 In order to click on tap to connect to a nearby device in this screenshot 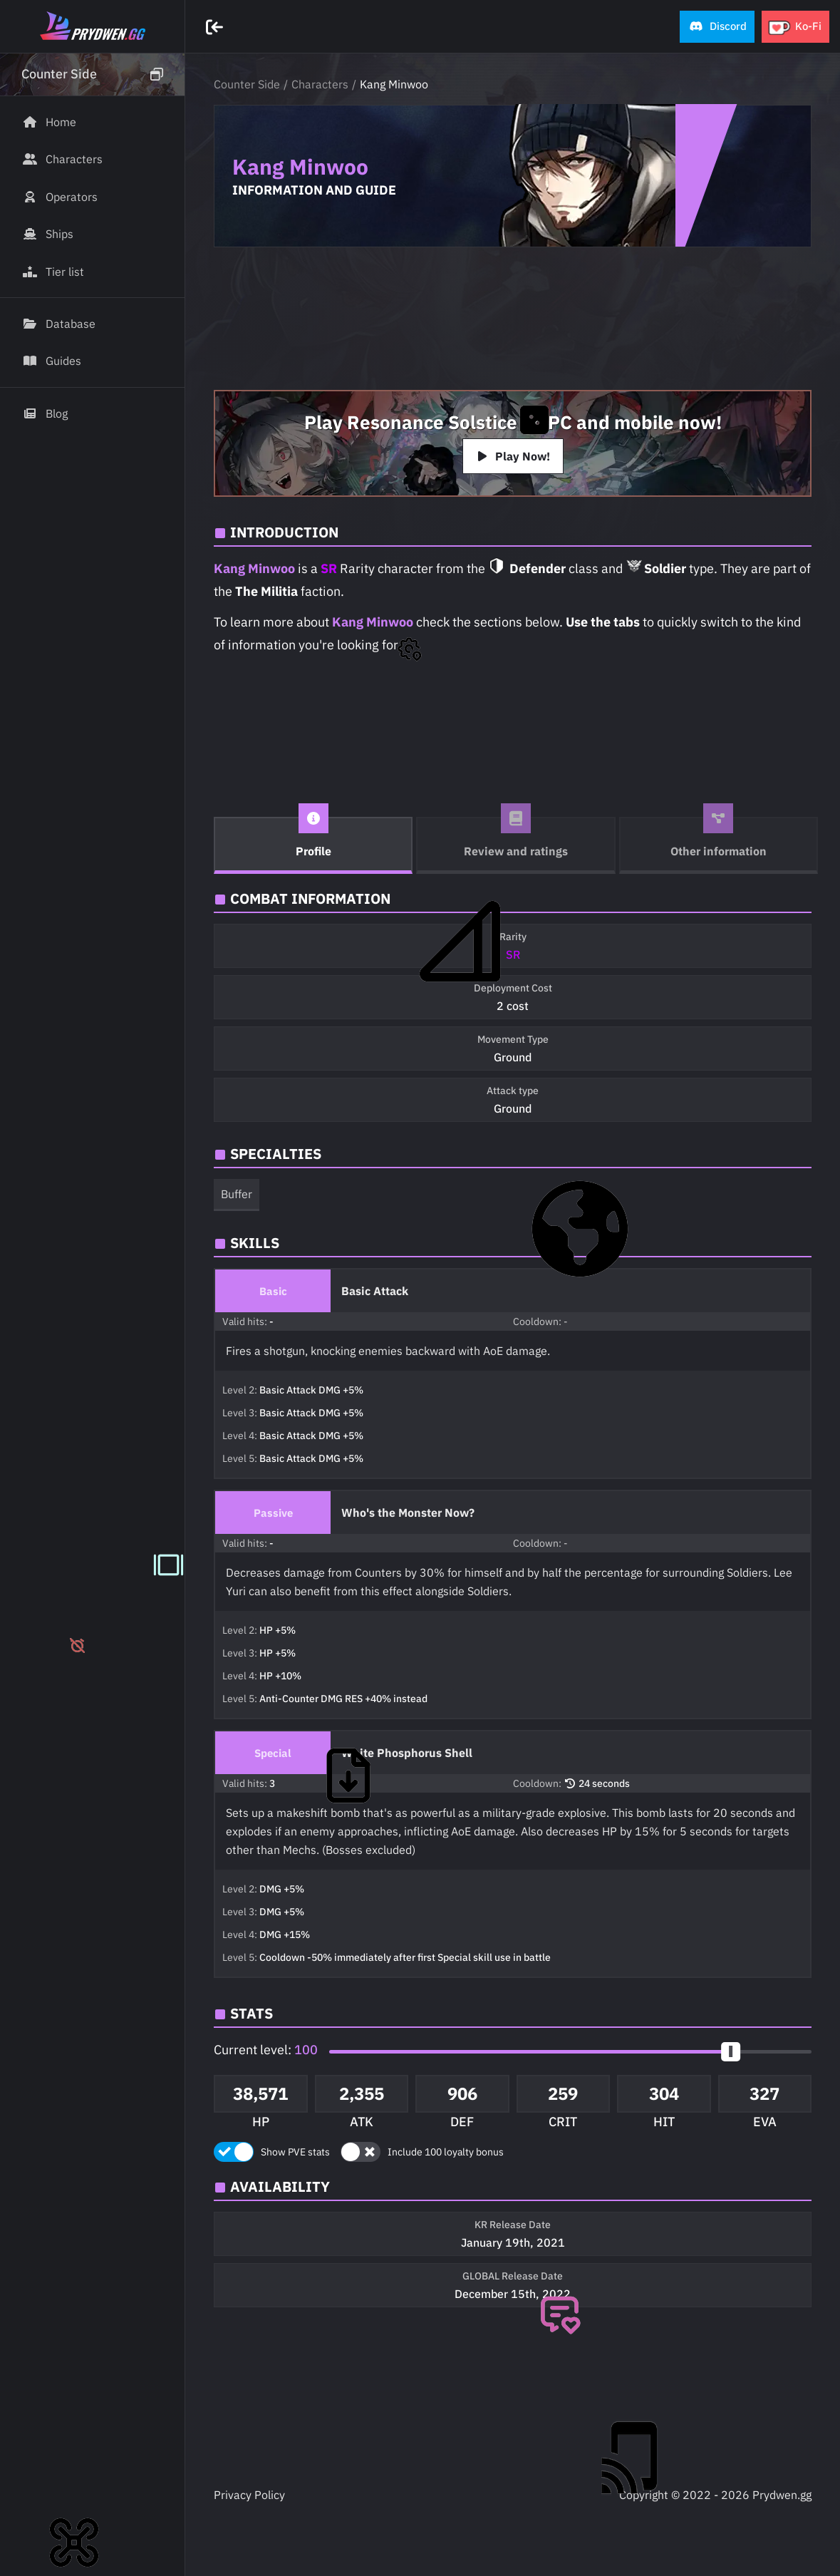, I will do `click(634, 2458)`.